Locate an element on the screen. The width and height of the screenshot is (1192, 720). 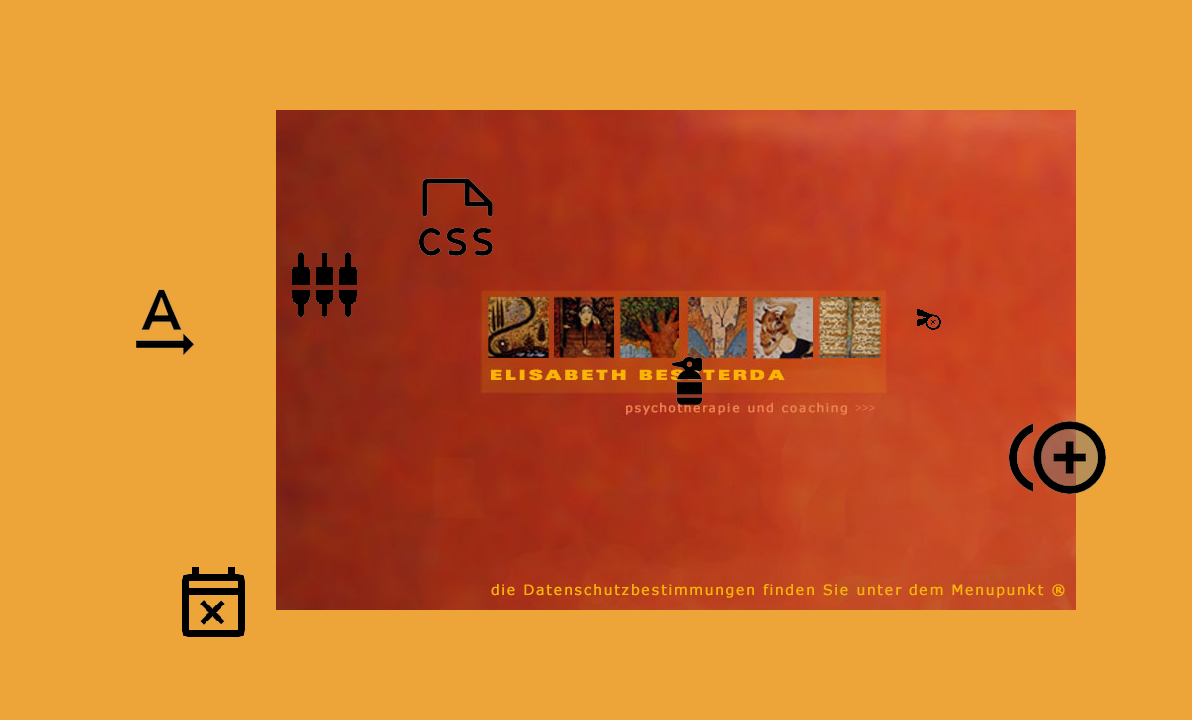
access audio/video input settings is located at coordinates (324, 284).